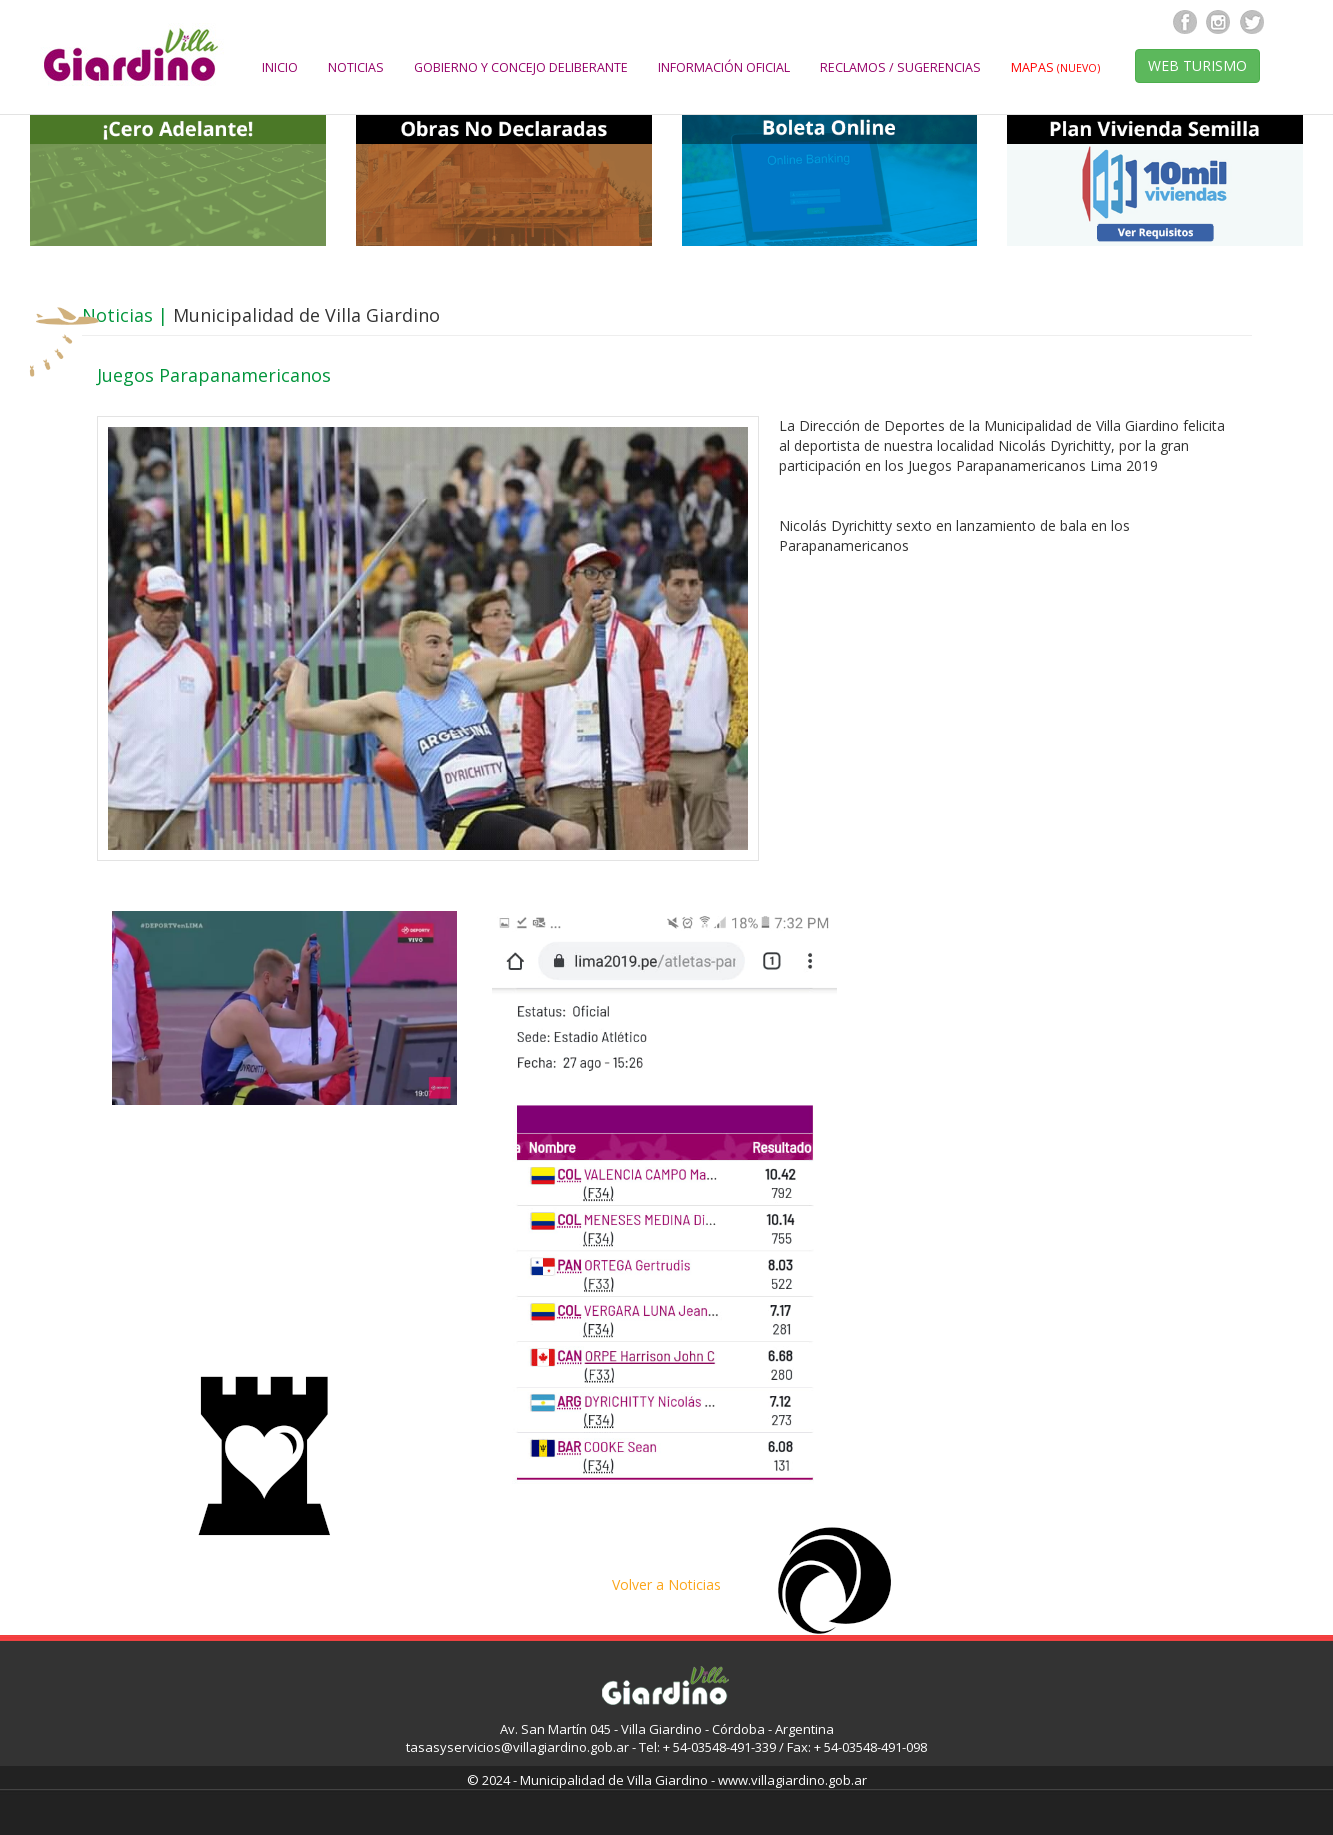 Image resolution: width=1333 pixels, height=1835 pixels. What do you see at coordinates (264, 1455) in the screenshot?
I see `access your favorite or saved fortress in a game` at bounding box center [264, 1455].